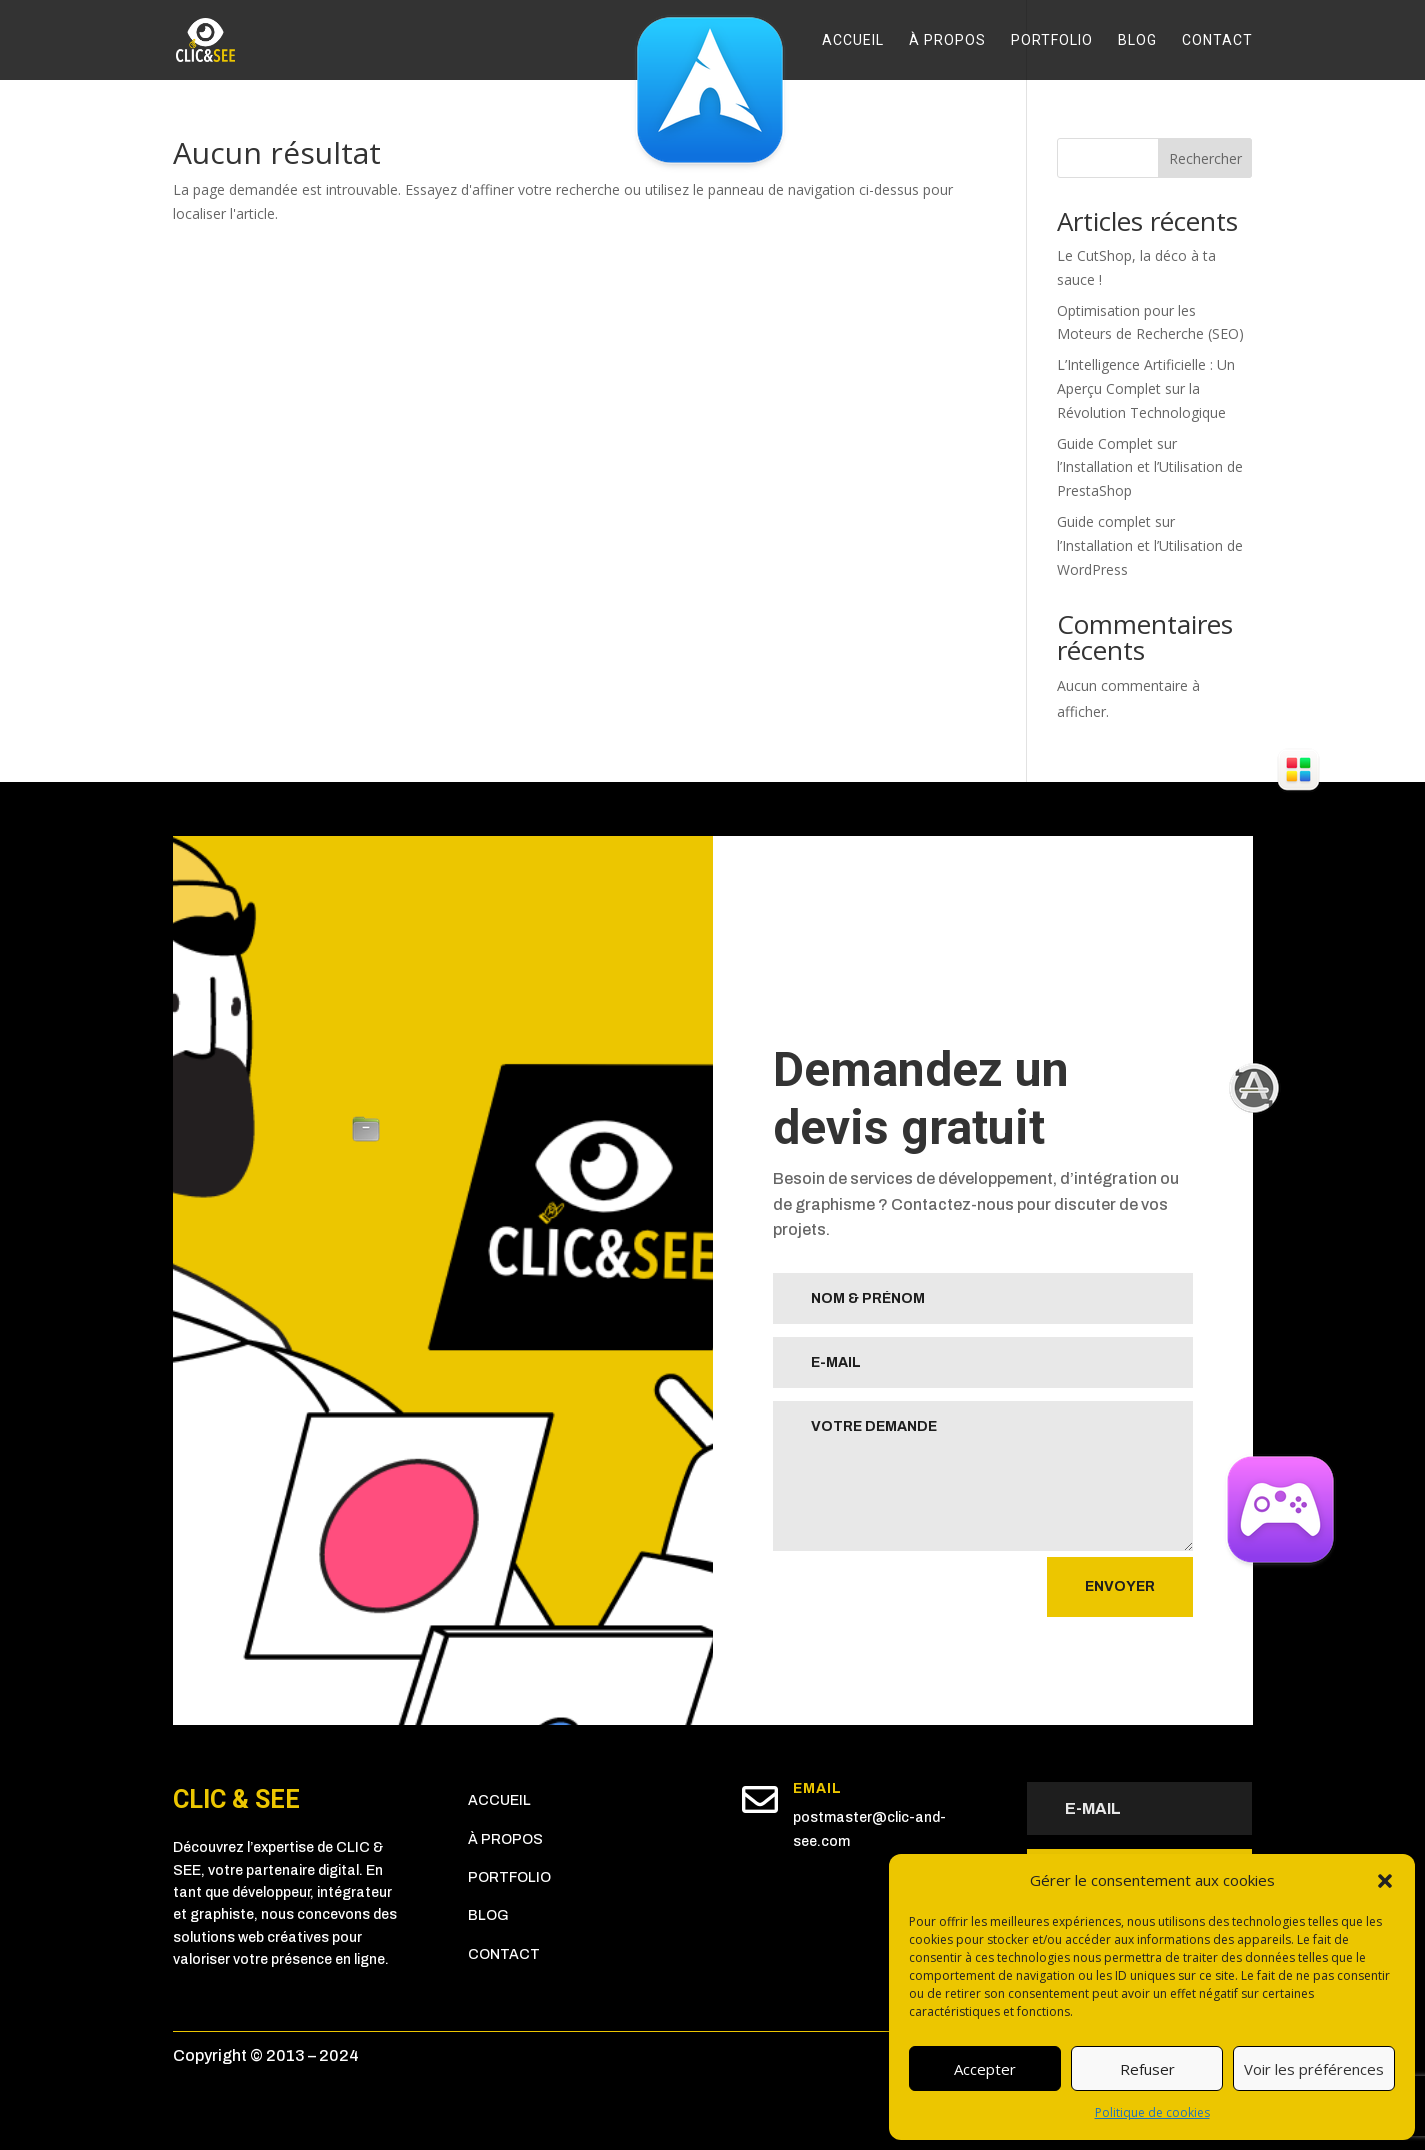 This screenshot has height=2150, width=1425. What do you see at coordinates (1298, 769) in the screenshot?
I see `open Code::Blocks IDE application` at bounding box center [1298, 769].